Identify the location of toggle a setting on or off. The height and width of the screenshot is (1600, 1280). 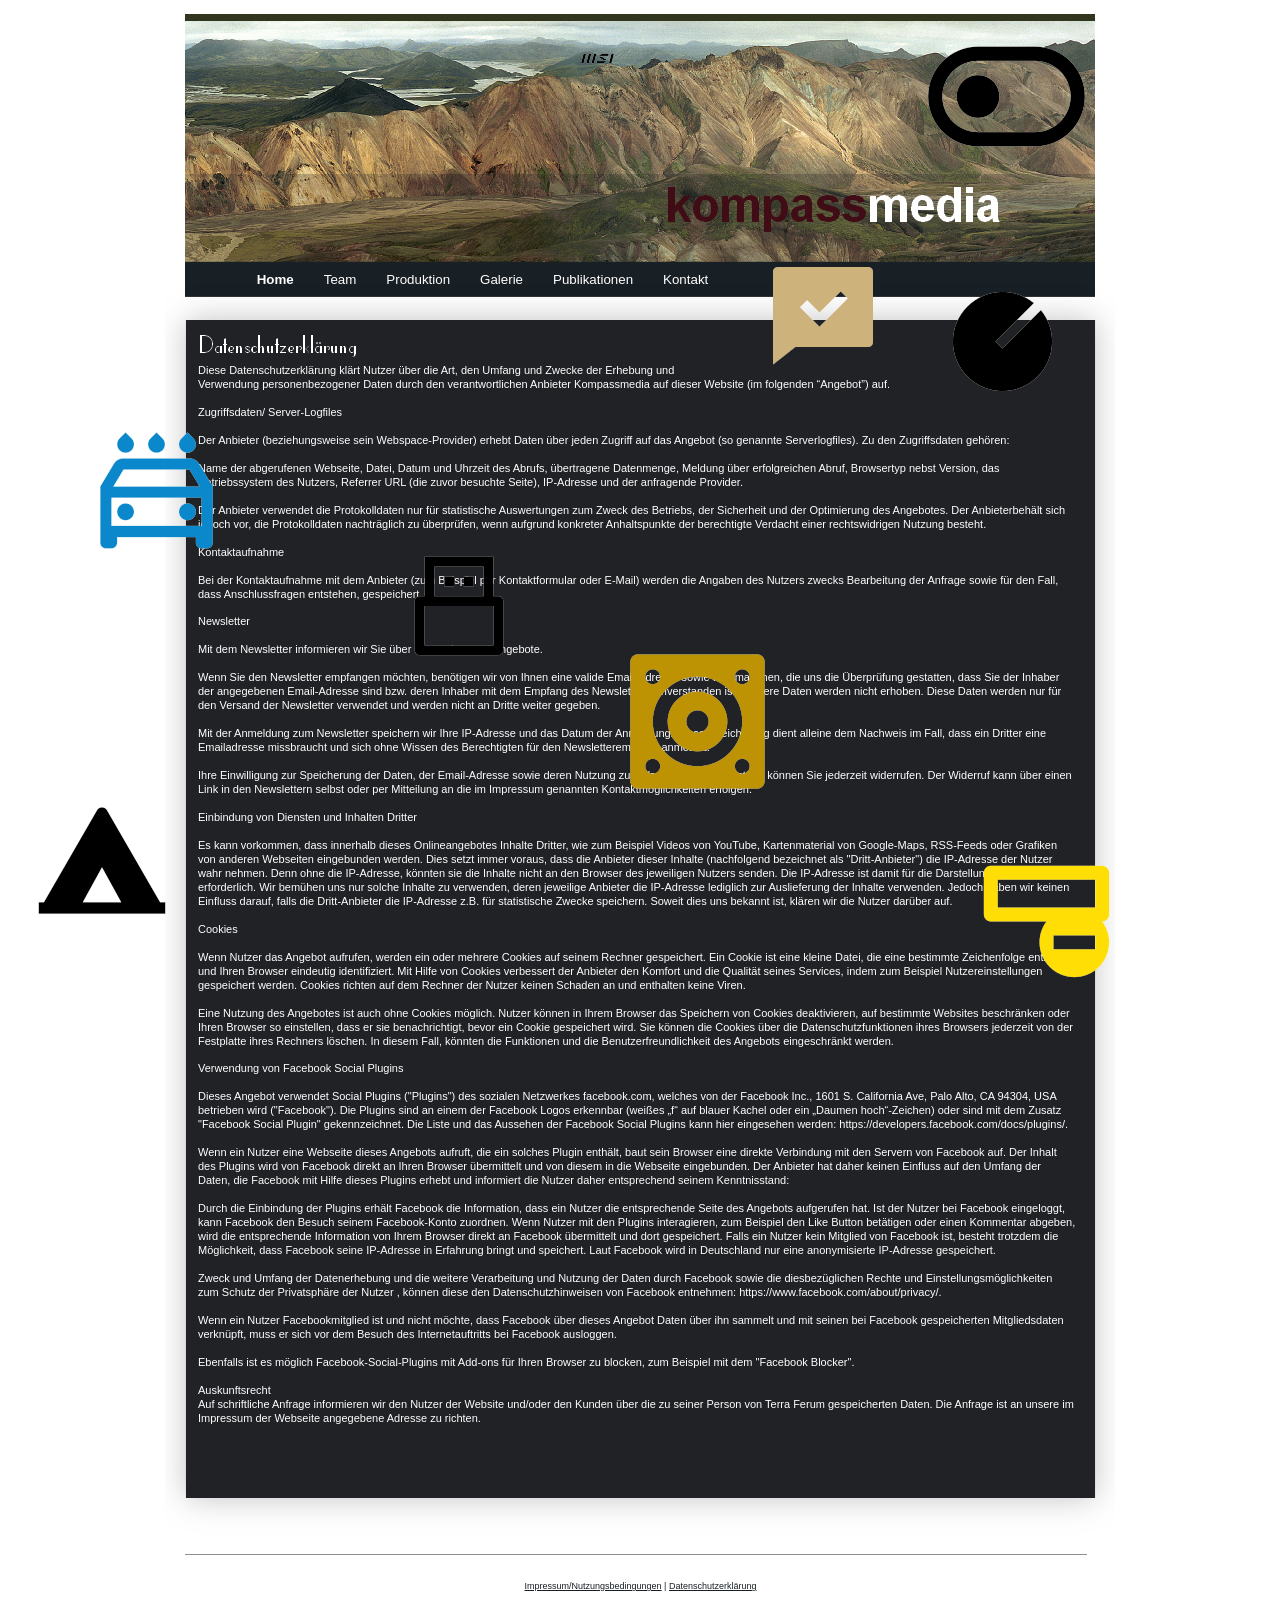
(1006, 96).